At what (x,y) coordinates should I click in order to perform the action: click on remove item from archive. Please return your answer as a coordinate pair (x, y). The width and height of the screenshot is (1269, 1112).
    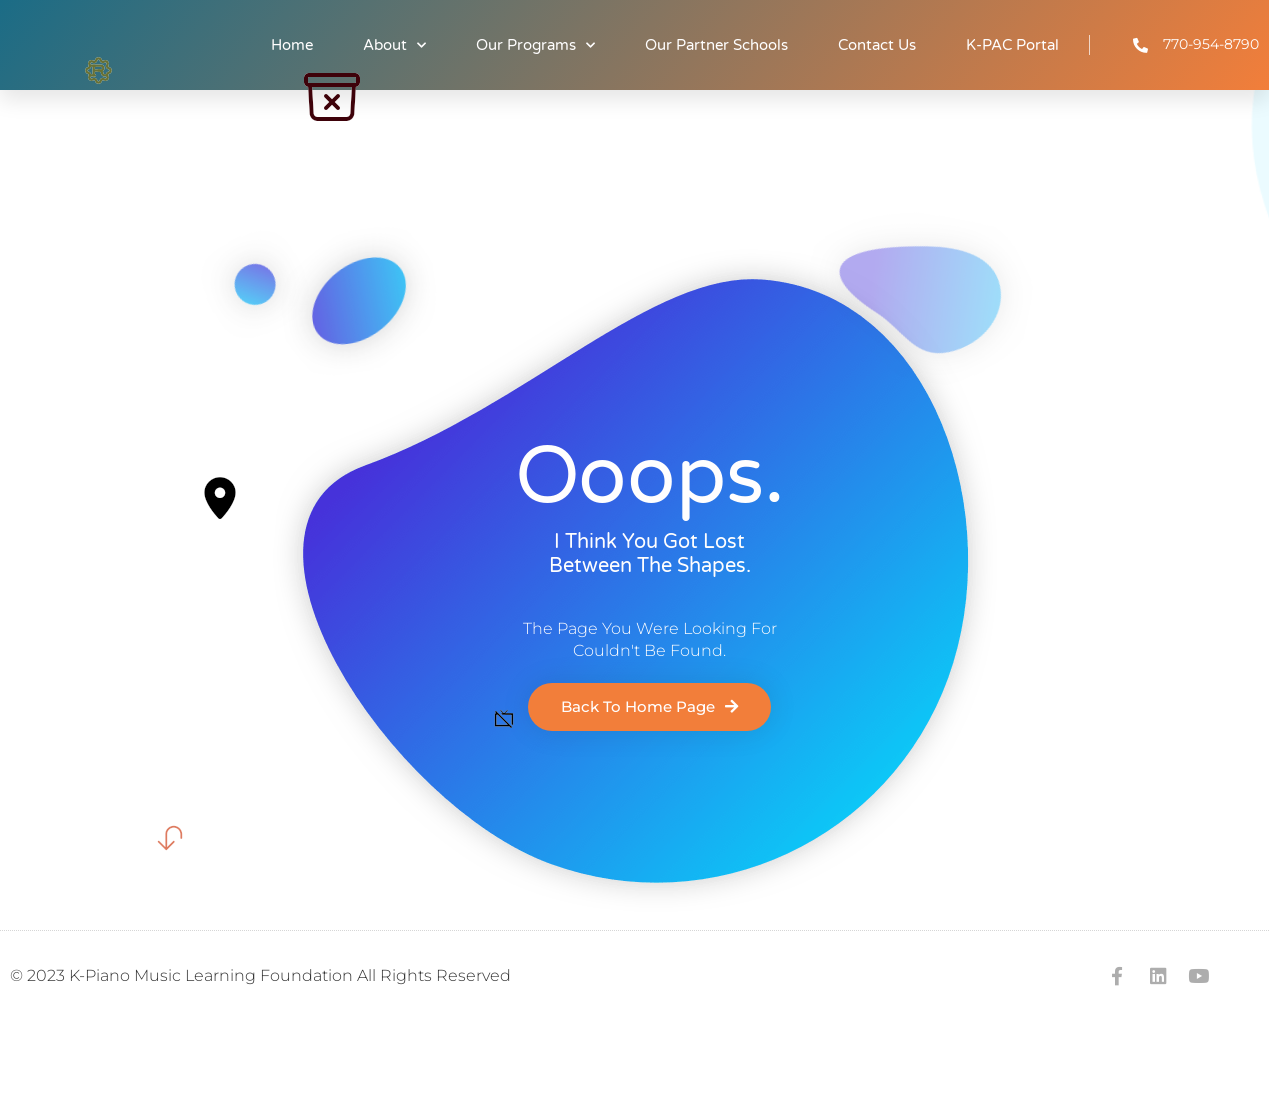
    Looking at the image, I should click on (332, 97).